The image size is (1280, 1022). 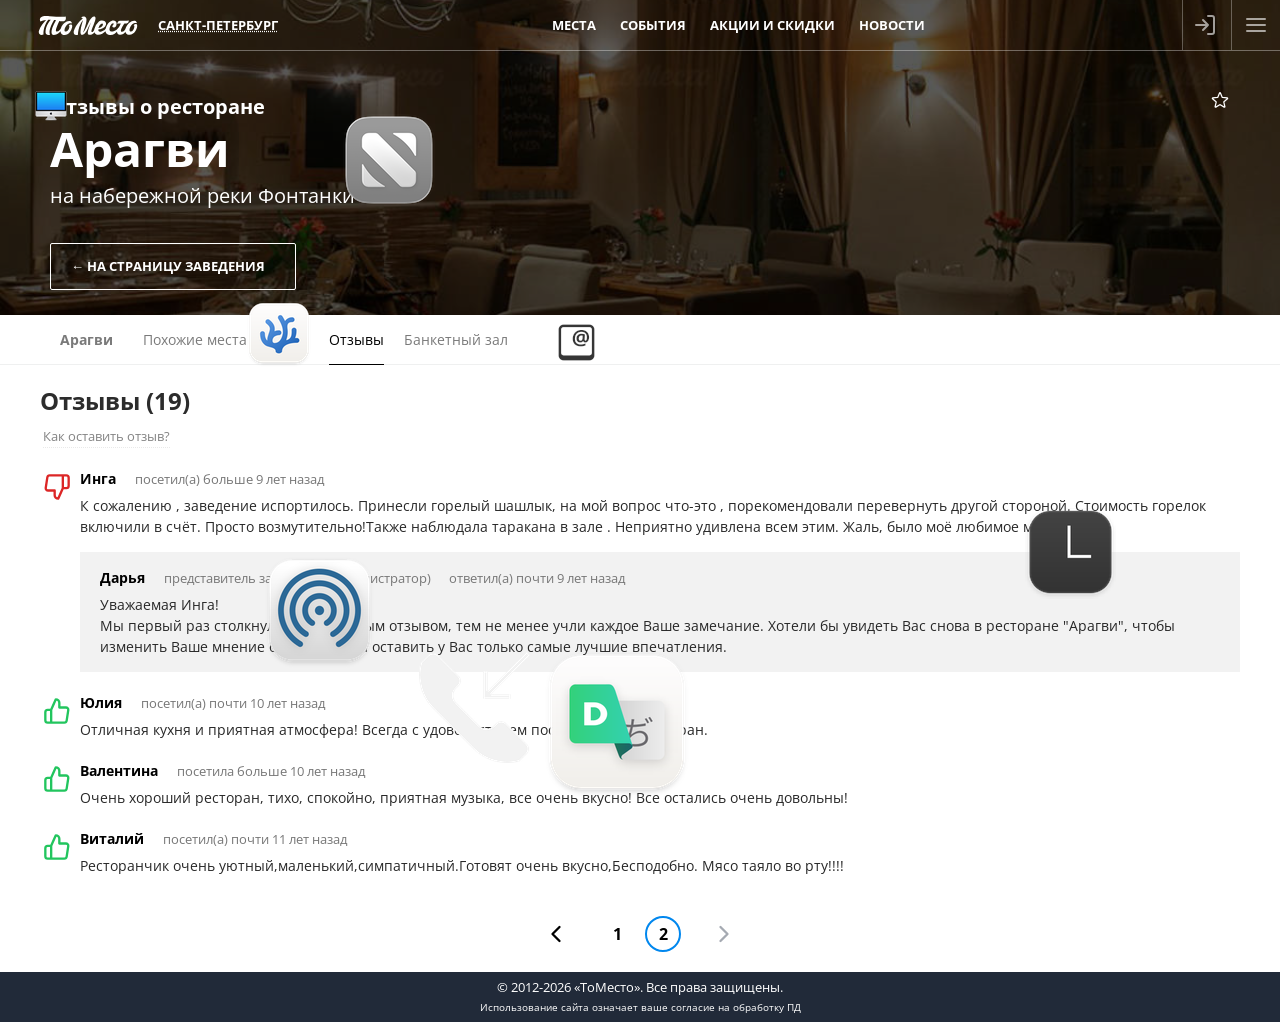 I want to click on incoming call notification, so click(x=474, y=707).